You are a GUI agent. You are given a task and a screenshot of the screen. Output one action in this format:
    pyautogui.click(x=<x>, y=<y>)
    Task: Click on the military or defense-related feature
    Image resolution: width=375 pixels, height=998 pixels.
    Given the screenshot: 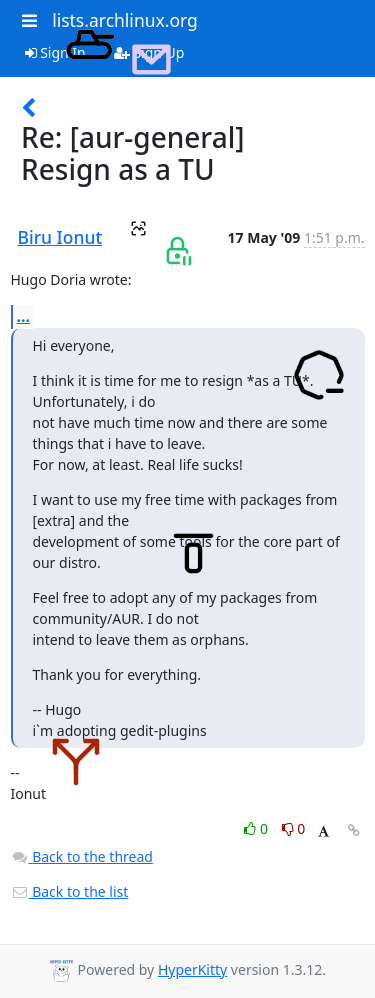 What is the action you would take?
    pyautogui.click(x=91, y=43)
    